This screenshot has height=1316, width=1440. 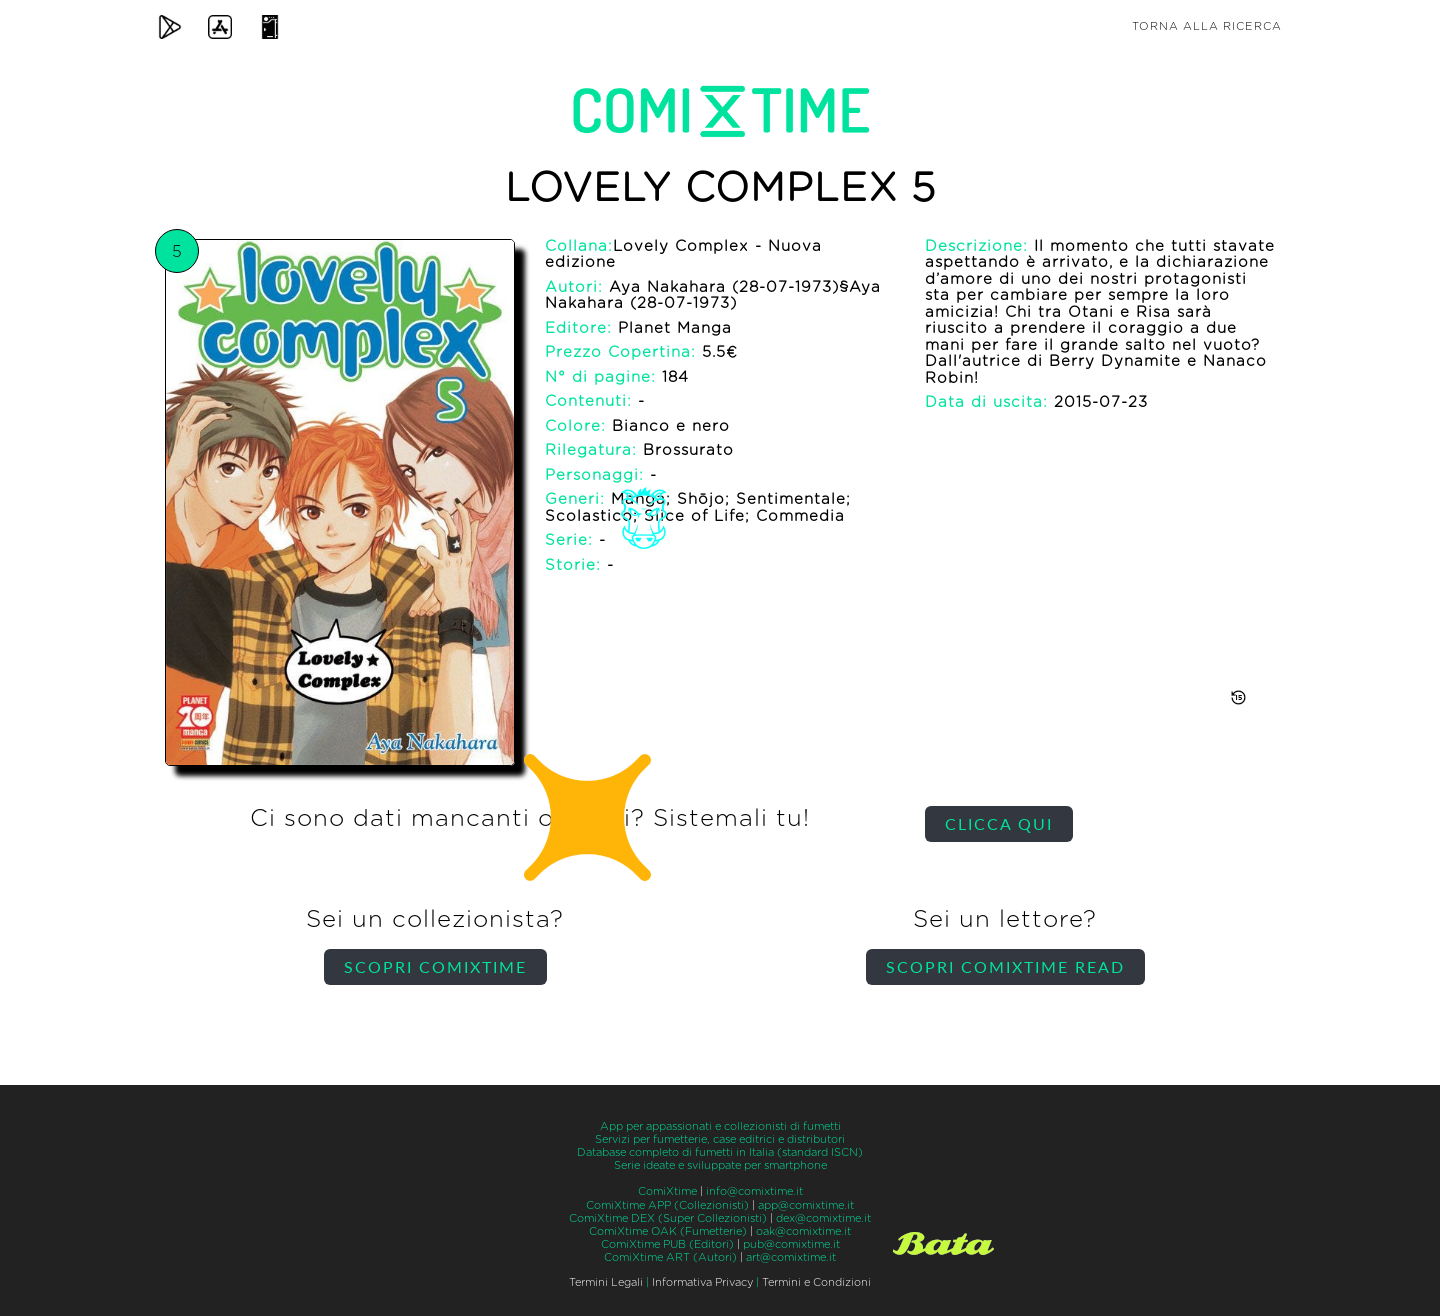 I want to click on rewind 15 seconds, so click(x=1238, y=697).